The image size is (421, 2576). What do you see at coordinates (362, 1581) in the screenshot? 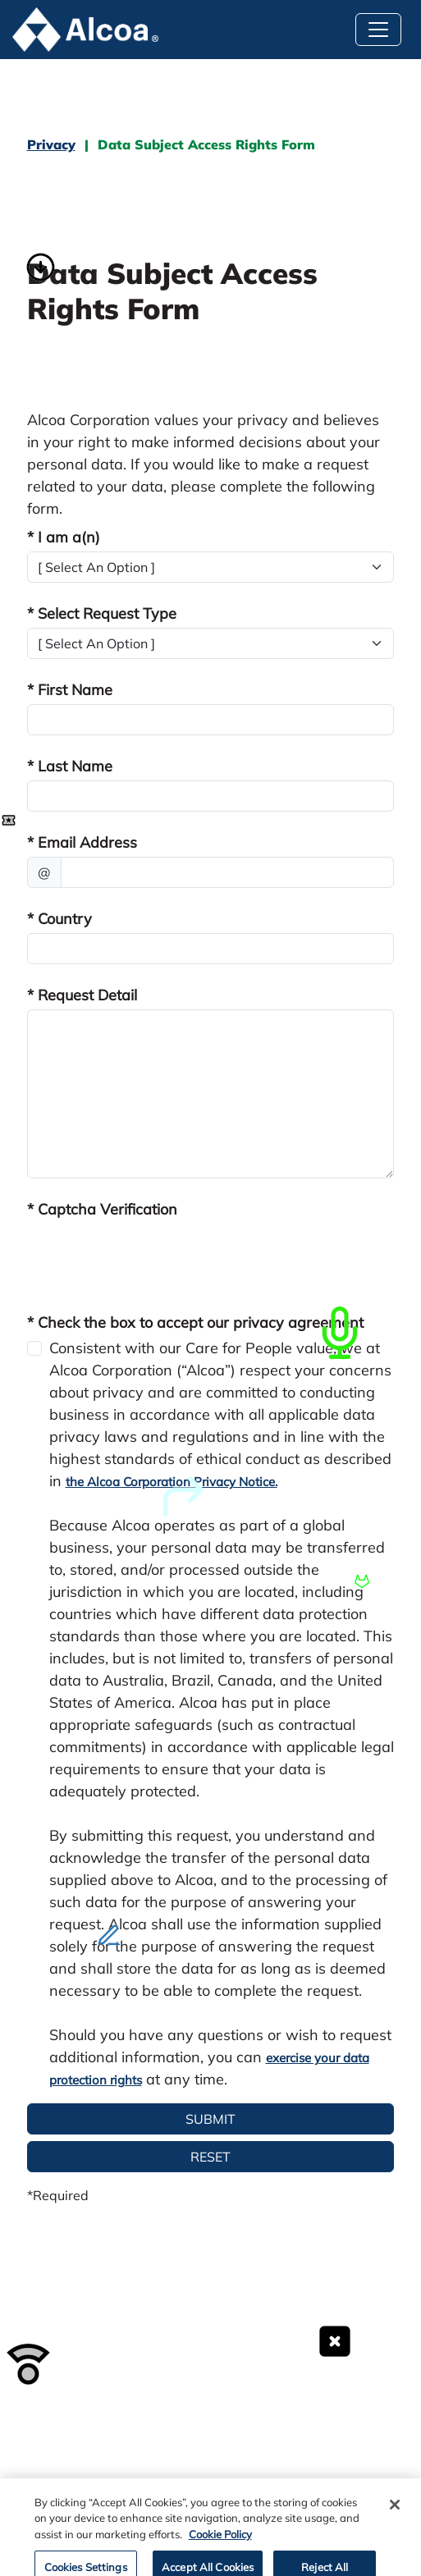
I see `open GitLab repository` at bounding box center [362, 1581].